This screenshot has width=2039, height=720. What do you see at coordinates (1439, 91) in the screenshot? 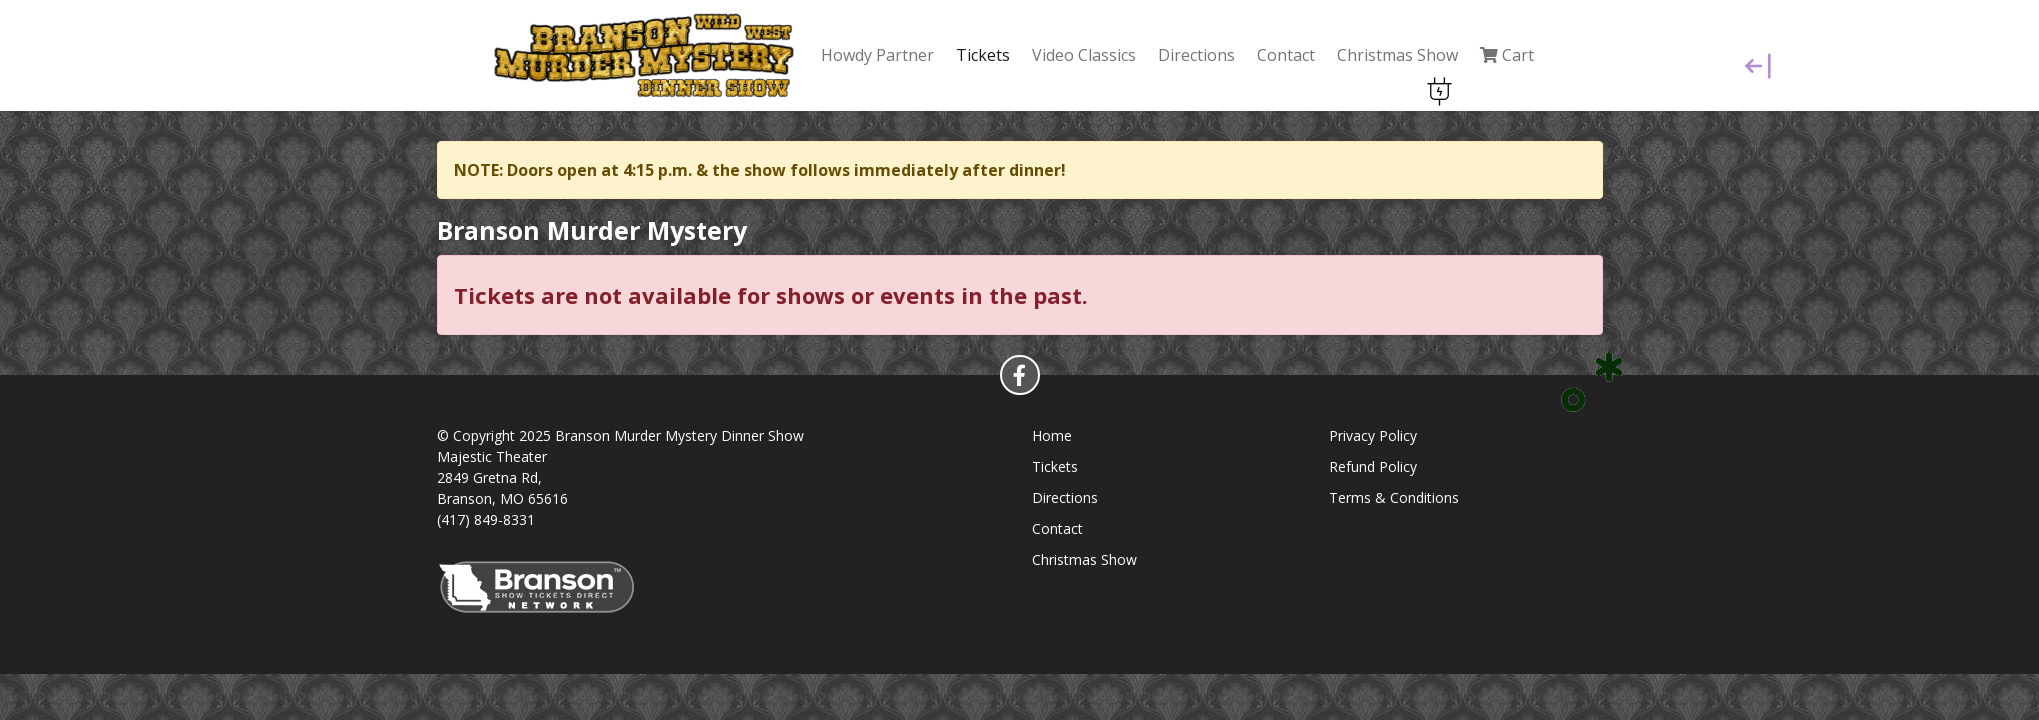
I see `device is currently charging` at bounding box center [1439, 91].